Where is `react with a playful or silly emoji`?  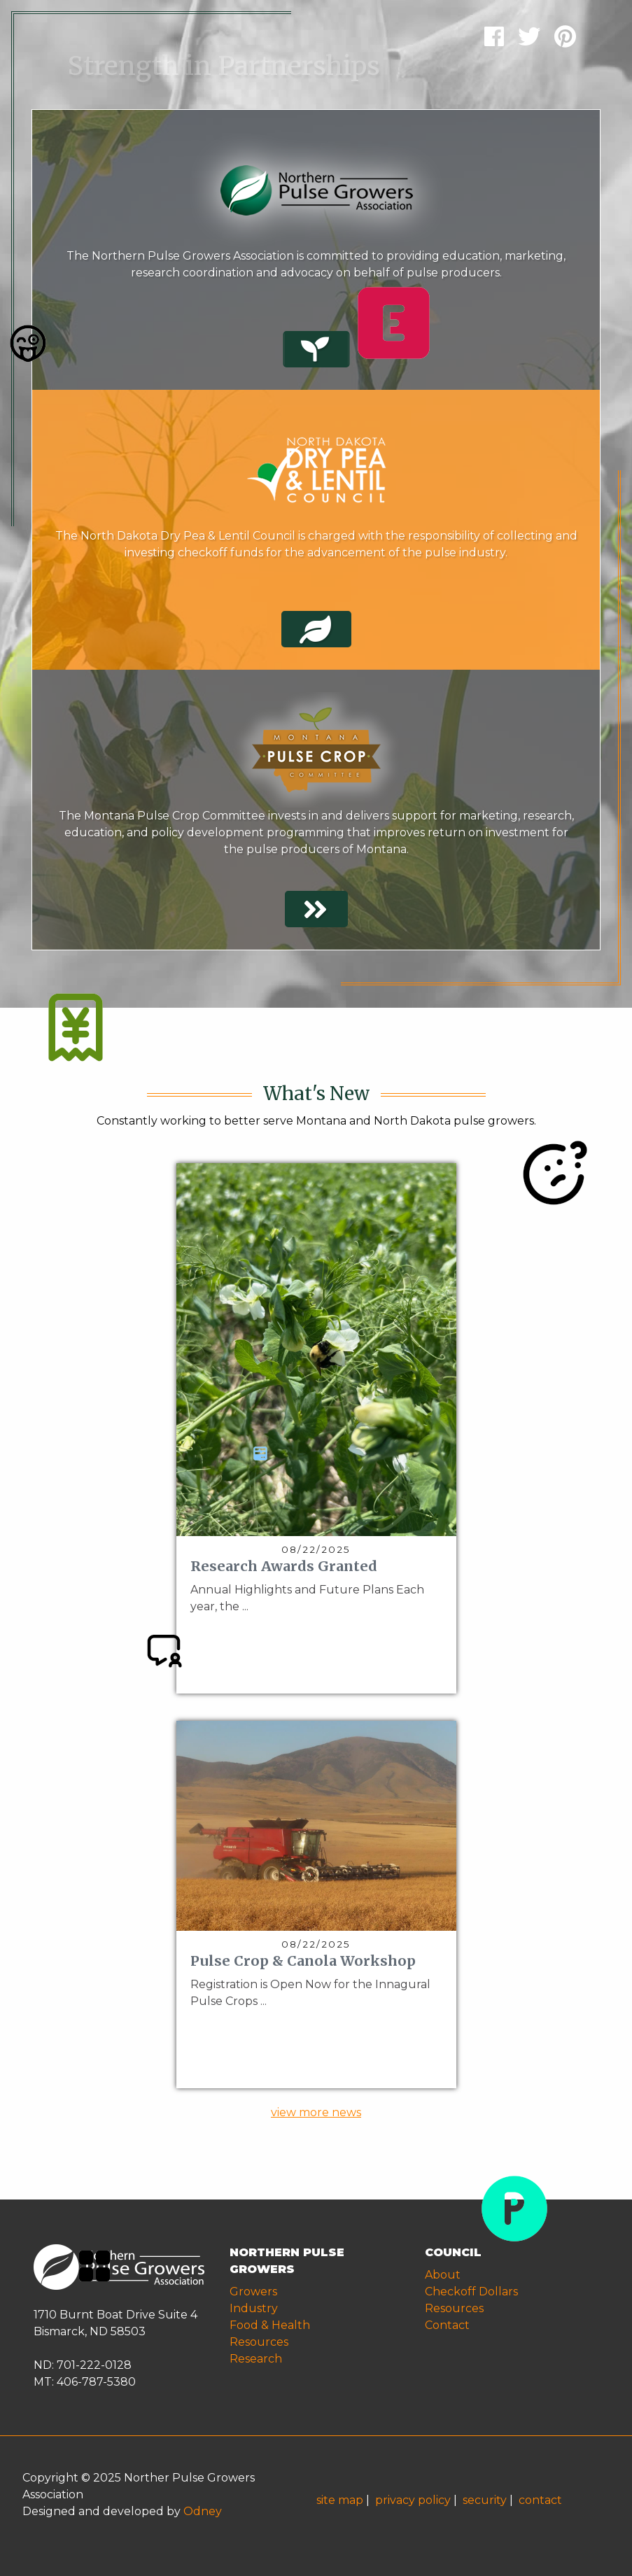 react with a playful or silly emoji is located at coordinates (28, 343).